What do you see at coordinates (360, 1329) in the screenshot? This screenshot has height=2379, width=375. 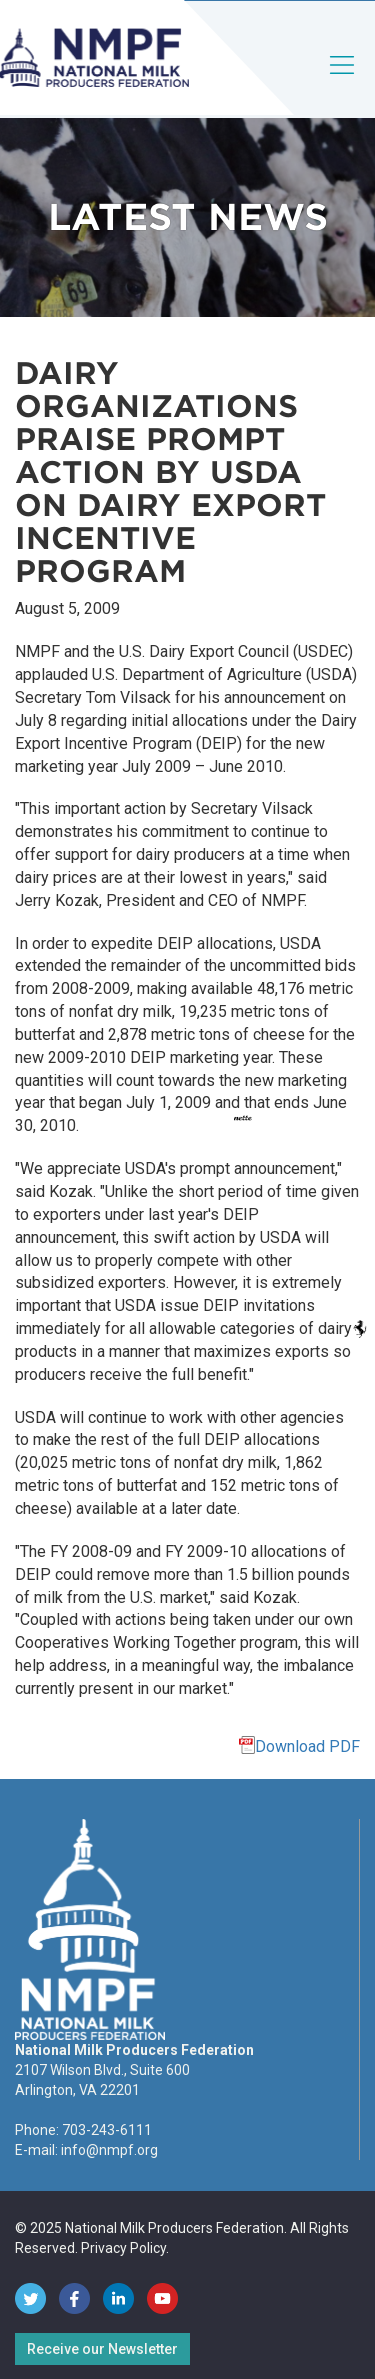 I see `Ferrari brand logo` at bounding box center [360, 1329].